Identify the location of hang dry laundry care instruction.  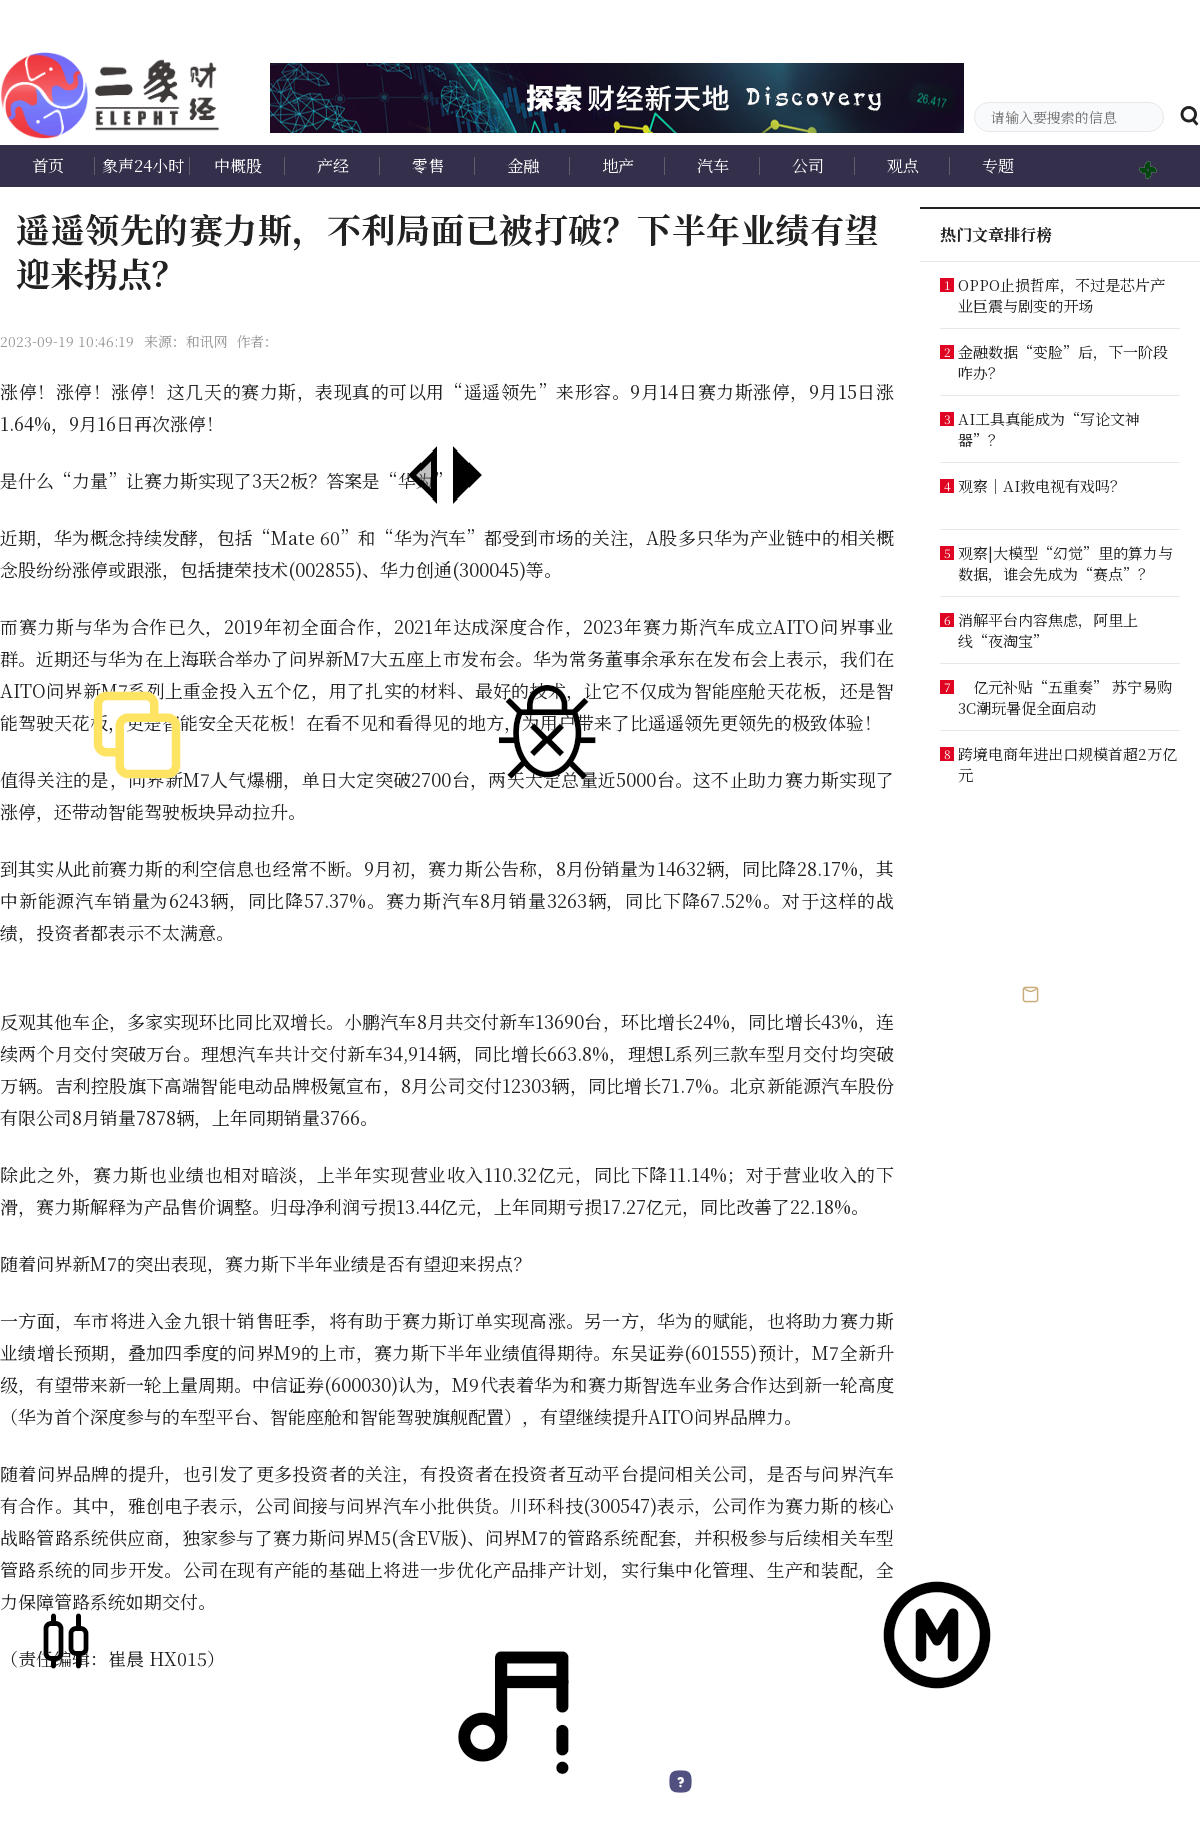
(1030, 994).